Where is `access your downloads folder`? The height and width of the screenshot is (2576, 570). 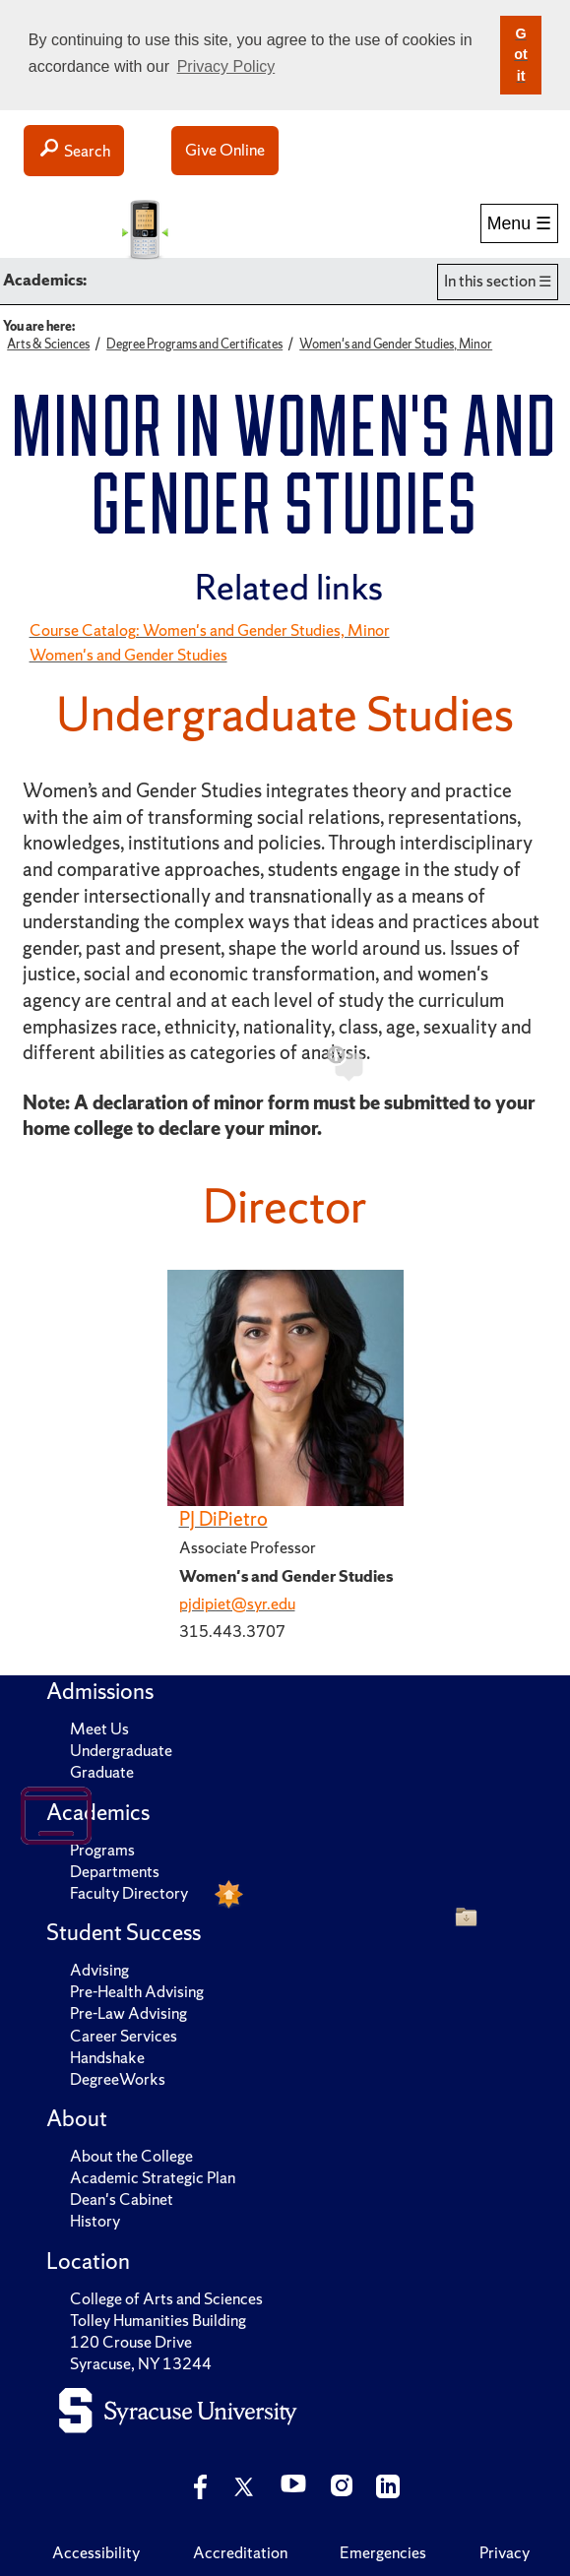
access your downloads folder is located at coordinates (466, 1917).